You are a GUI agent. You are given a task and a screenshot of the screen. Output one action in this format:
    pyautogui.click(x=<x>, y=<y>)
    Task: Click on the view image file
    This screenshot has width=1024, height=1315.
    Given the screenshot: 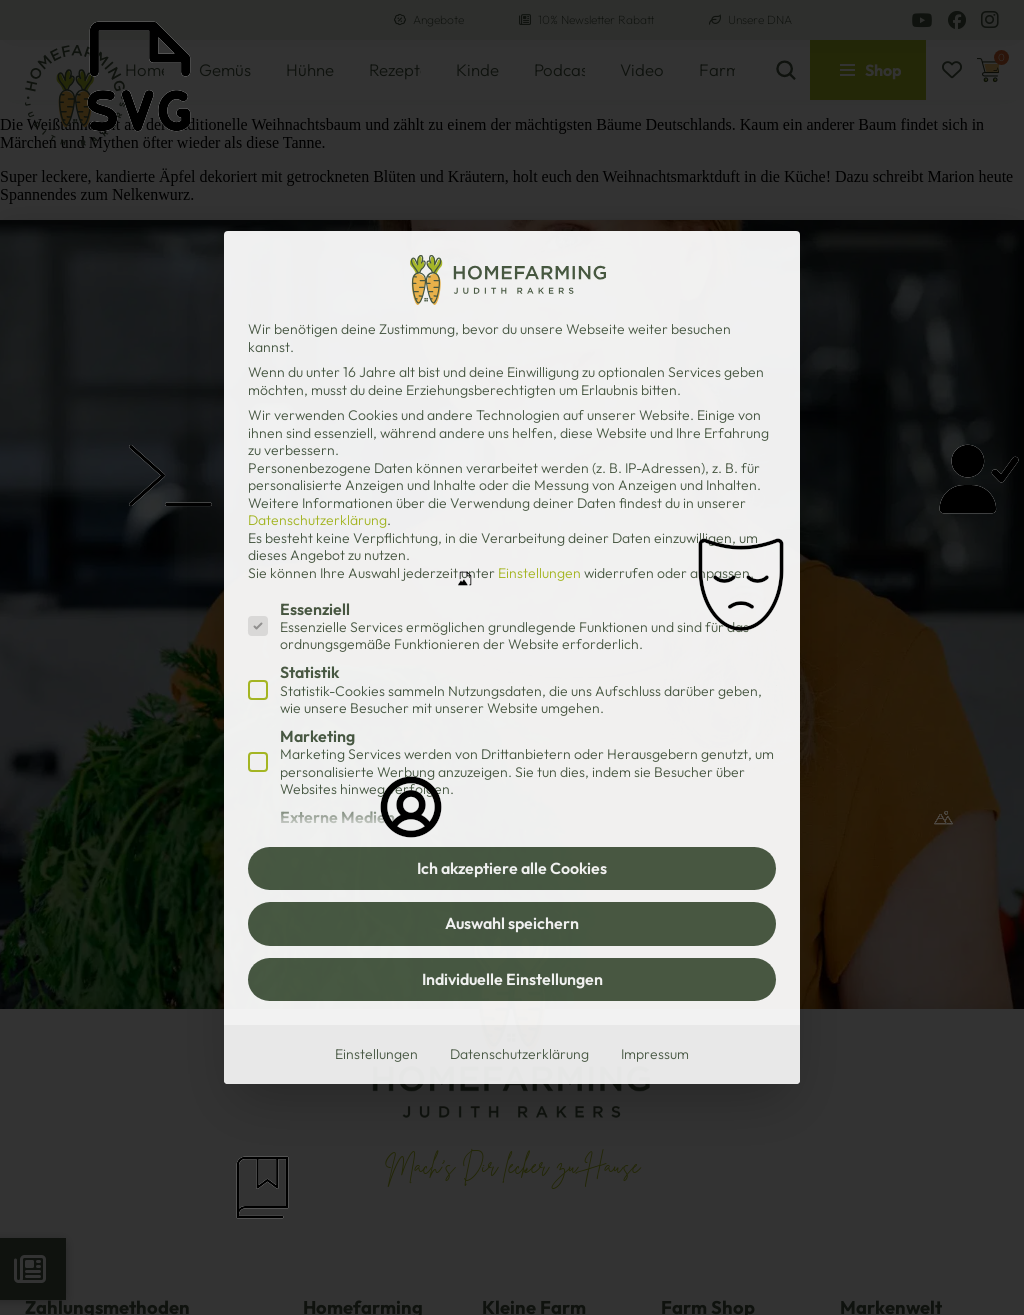 What is the action you would take?
    pyautogui.click(x=465, y=578)
    